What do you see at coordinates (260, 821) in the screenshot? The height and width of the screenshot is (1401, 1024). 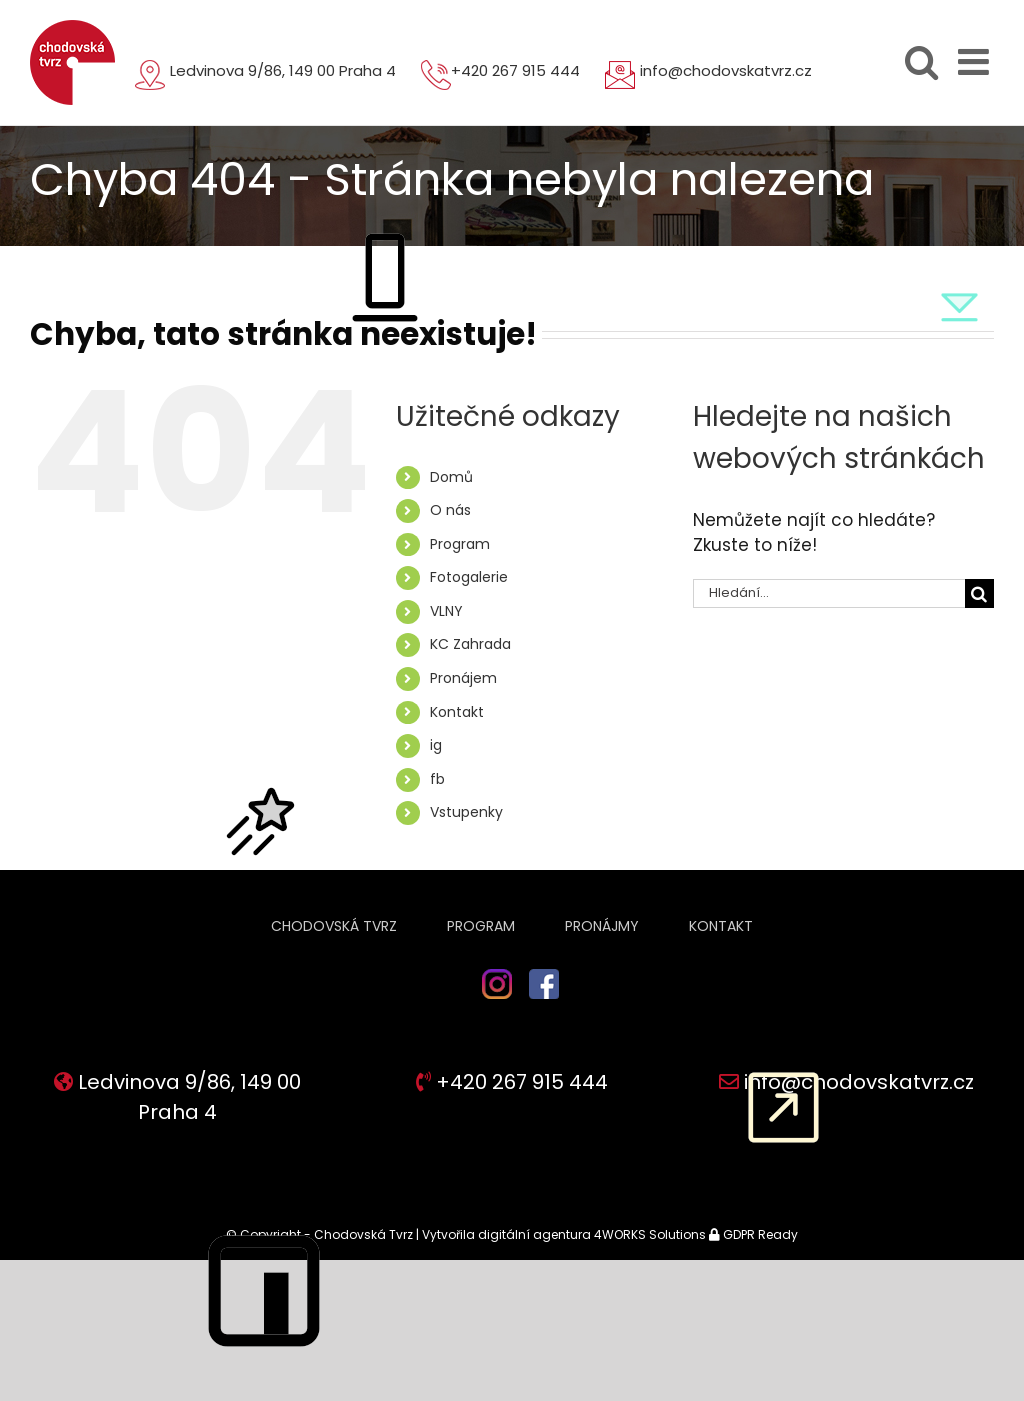 I see `mark as favorite or highlight content` at bounding box center [260, 821].